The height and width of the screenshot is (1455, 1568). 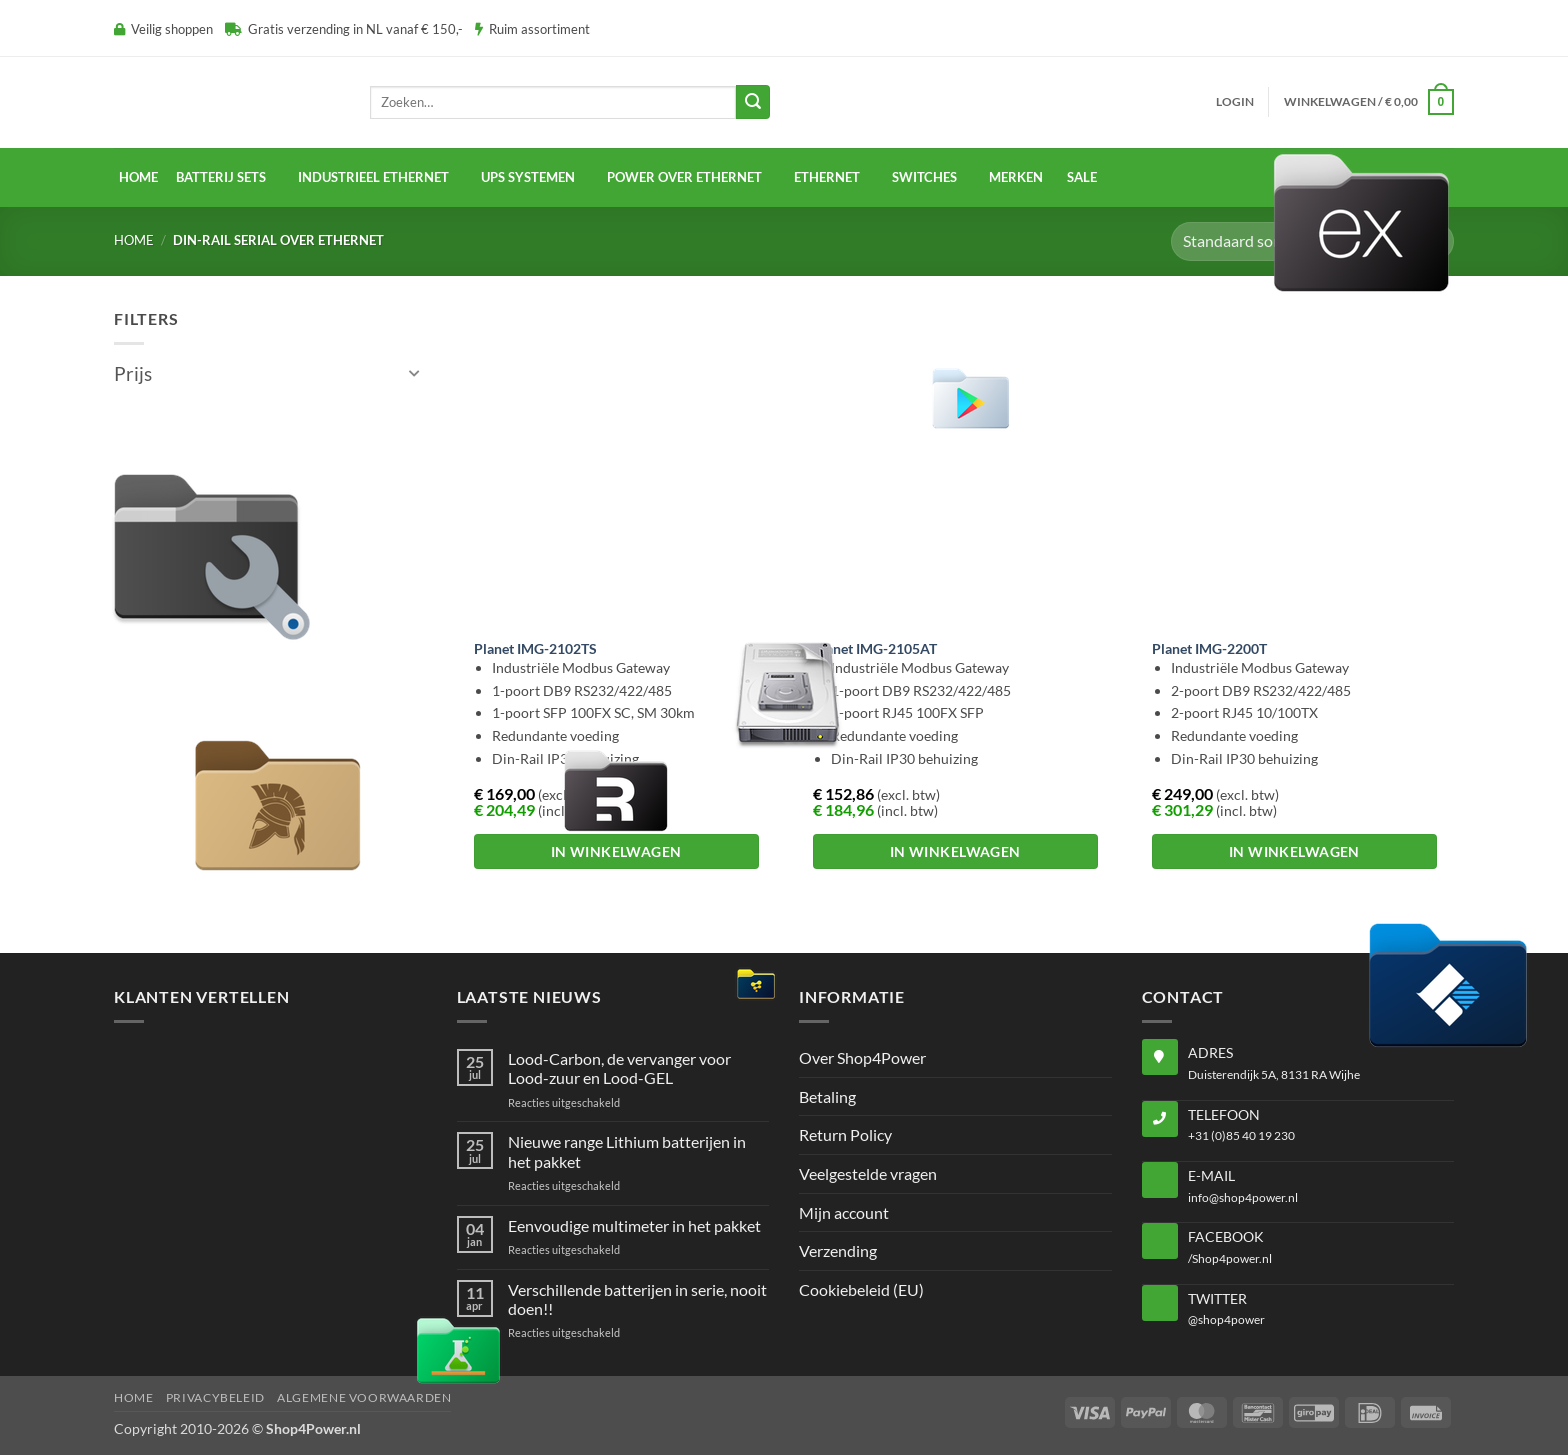 What do you see at coordinates (615, 793) in the screenshot?
I see `open remix project folder` at bounding box center [615, 793].